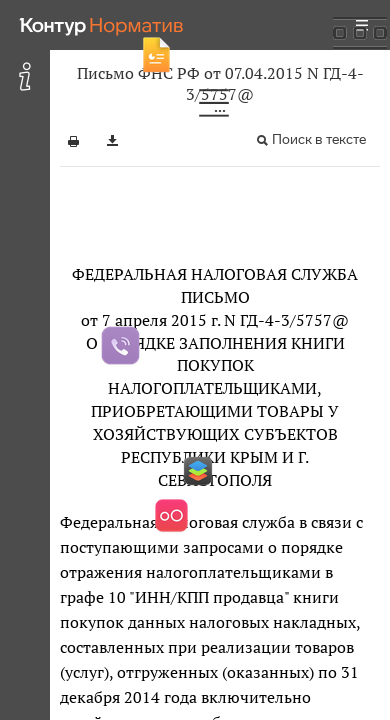 The width and height of the screenshot is (390, 720). Describe the element at coordinates (156, 55) in the screenshot. I see `open a presentation file` at that location.